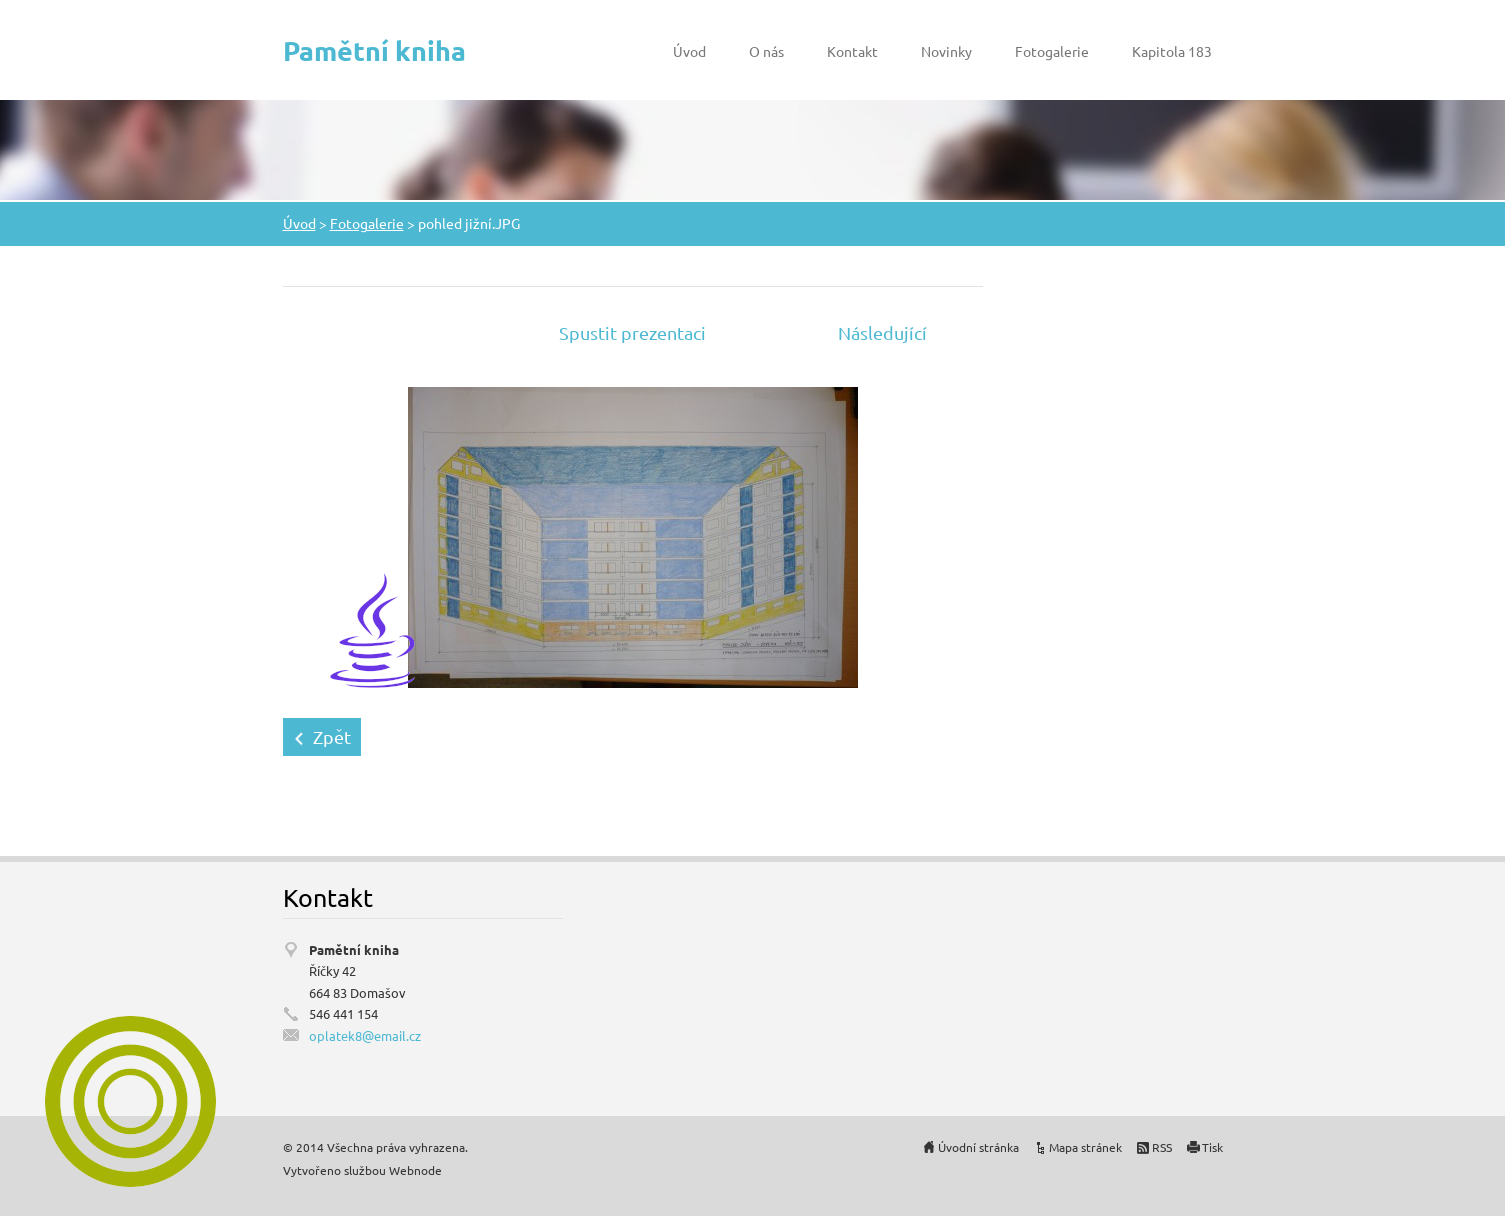 The image size is (1505, 1216). Describe the element at coordinates (130, 1101) in the screenshot. I see `open zen browser` at that location.